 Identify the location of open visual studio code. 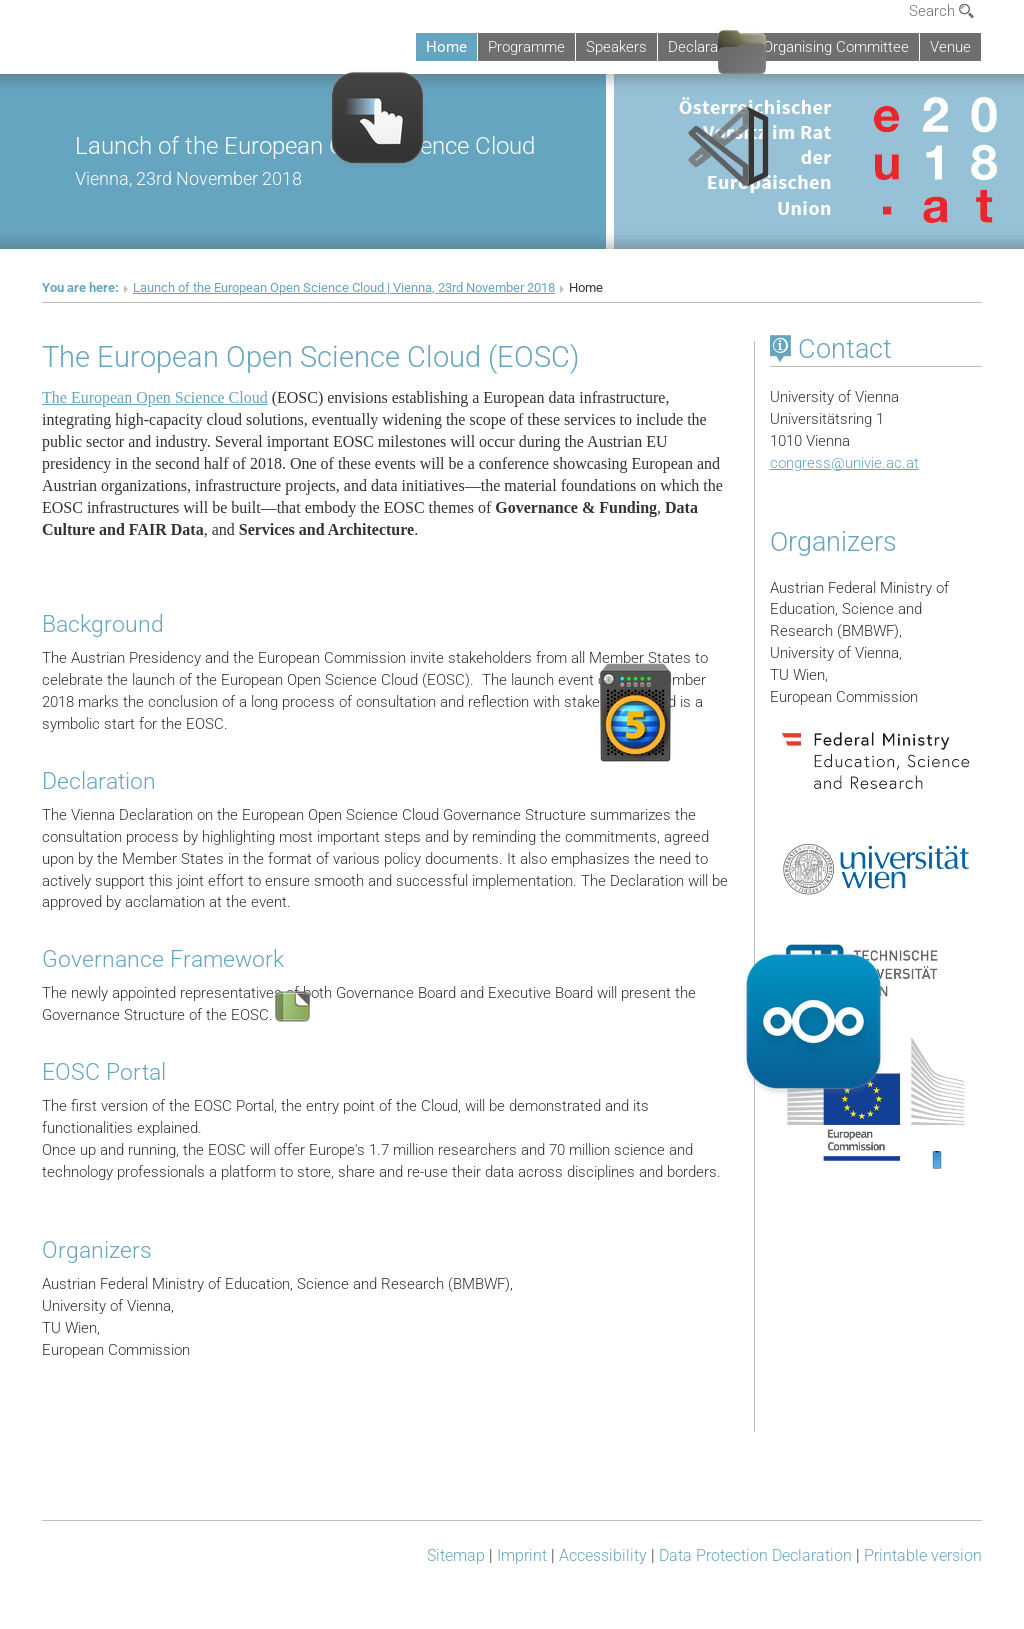
(728, 146).